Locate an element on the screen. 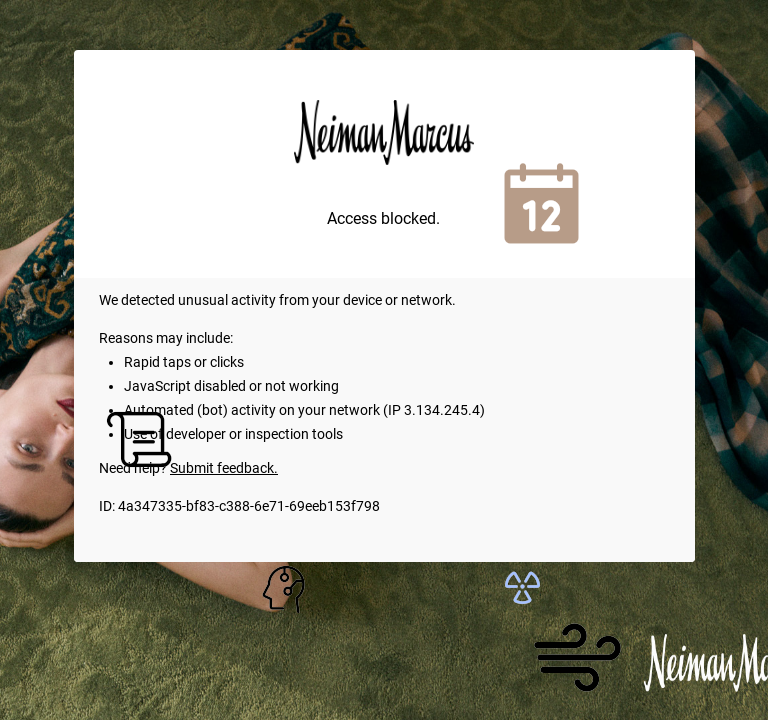 The width and height of the screenshot is (768, 720). indicates radioactive or hazardous material warning is located at coordinates (522, 586).